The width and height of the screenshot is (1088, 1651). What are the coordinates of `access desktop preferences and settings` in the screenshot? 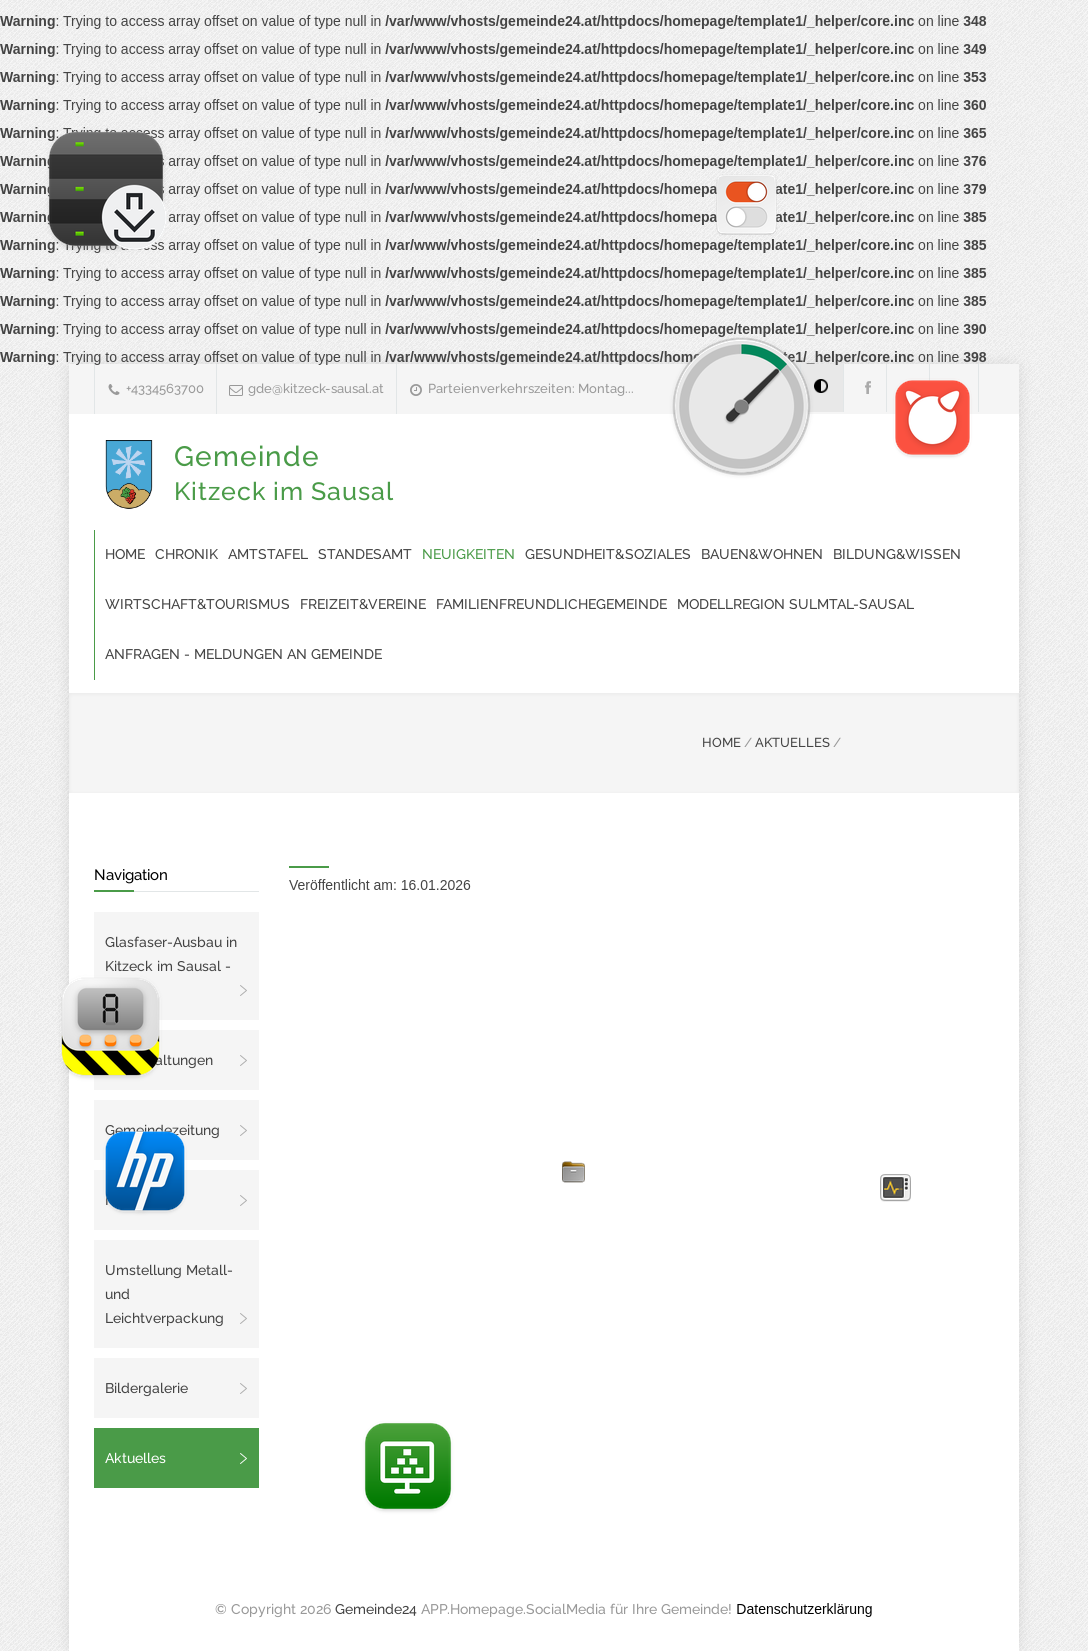 It's located at (746, 204).